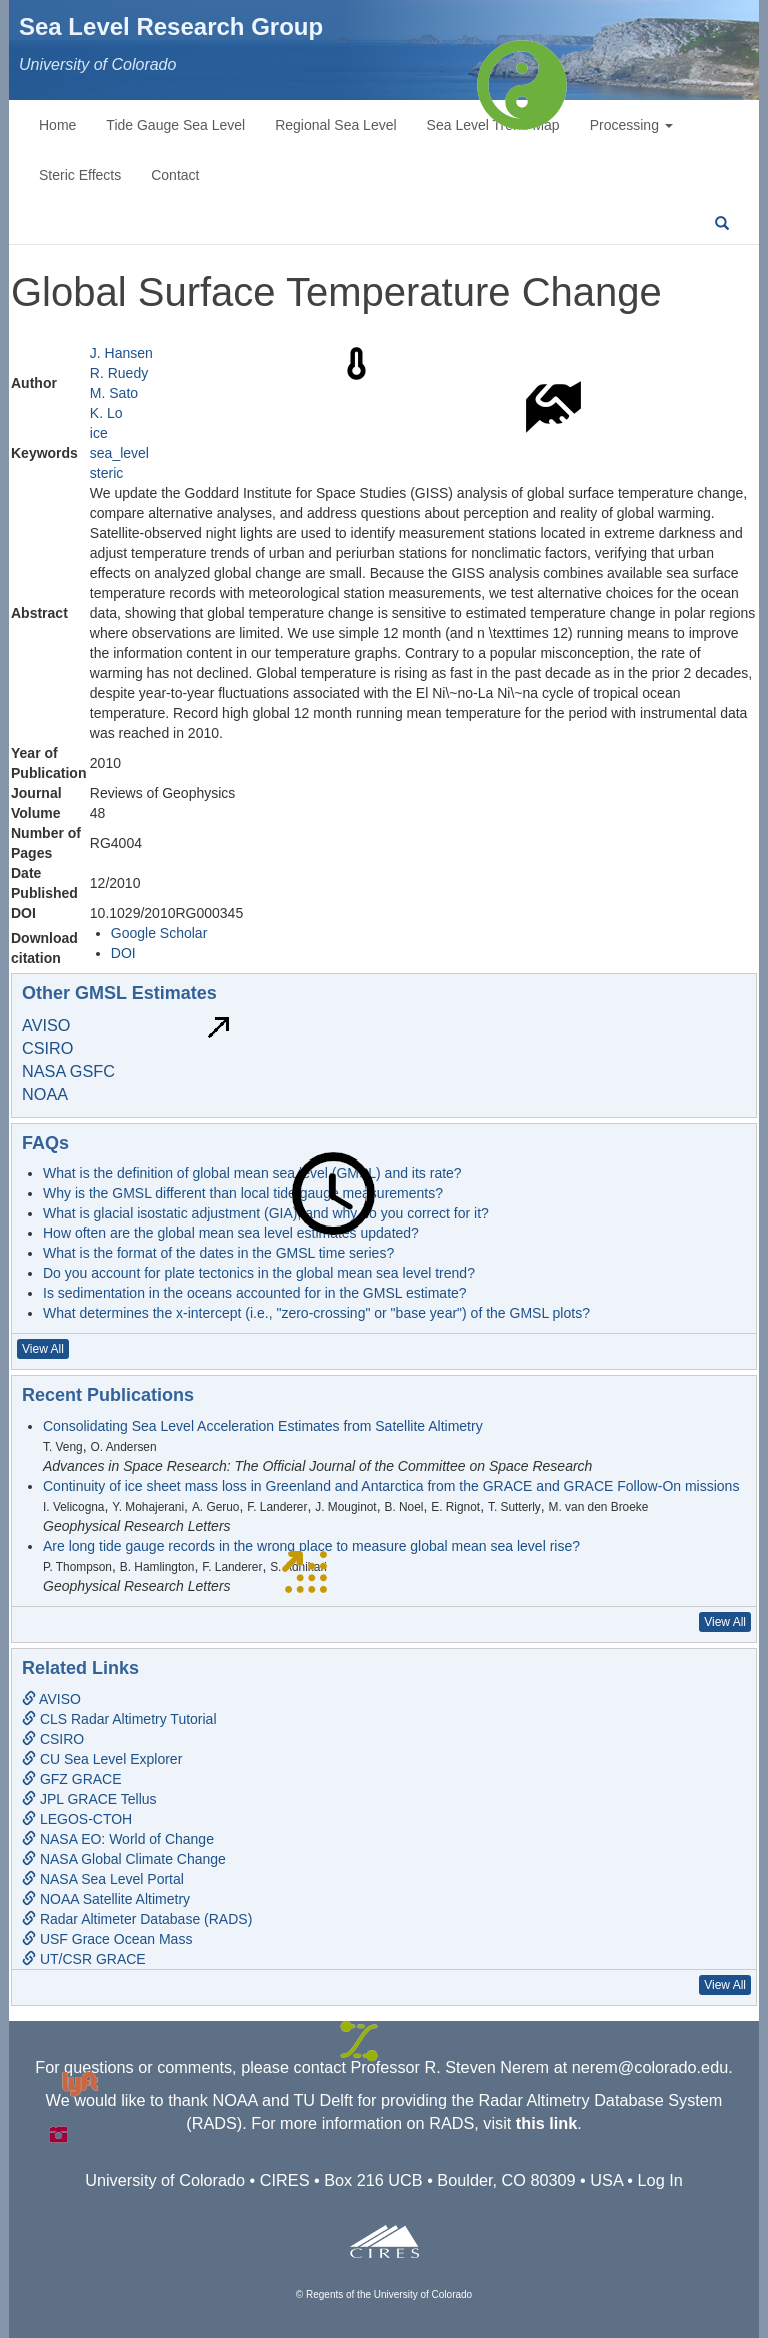 The width and height of the screenshot is (768, 2338). Describe the element at coordinates (553, 405) in the screenshot. I see `access help or assistance services` at that location.